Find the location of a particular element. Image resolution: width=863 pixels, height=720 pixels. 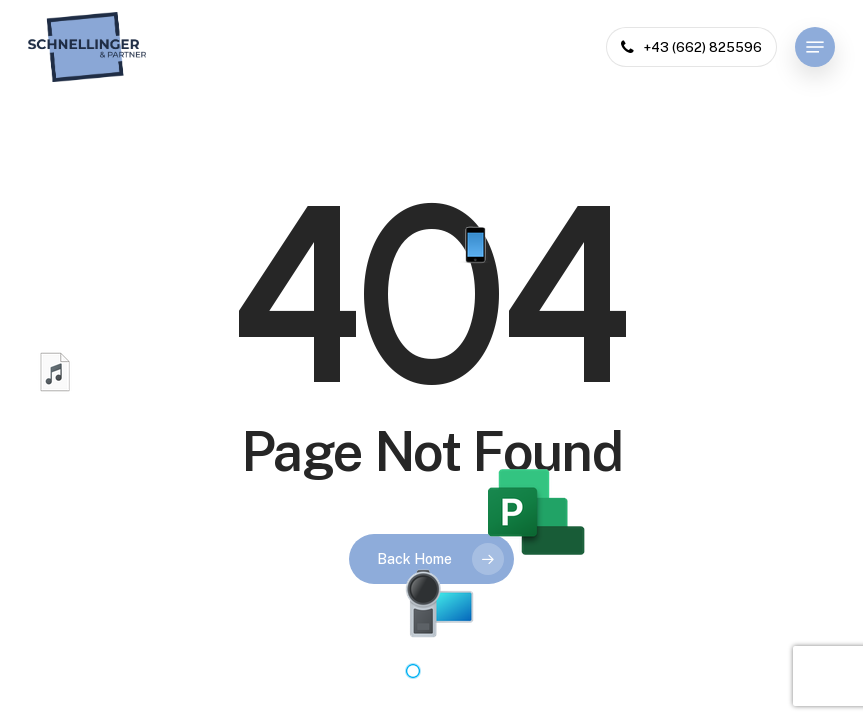

access video recording device settings is located at coordinates (439, 603).